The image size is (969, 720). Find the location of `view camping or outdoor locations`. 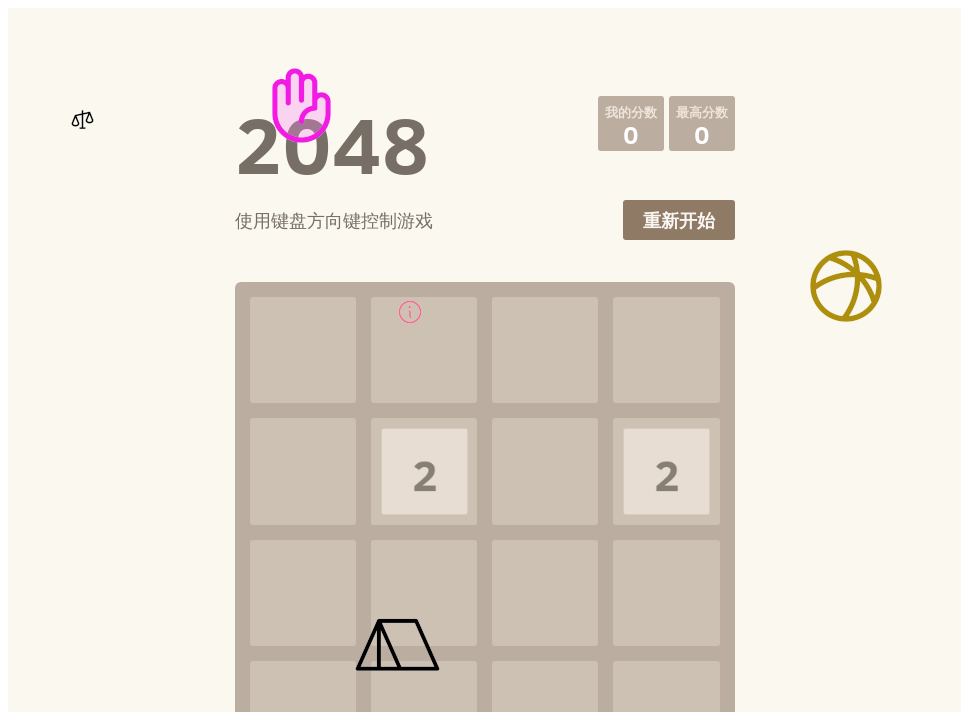

view camping or outdoor locations is located at coordinates (397, 647).